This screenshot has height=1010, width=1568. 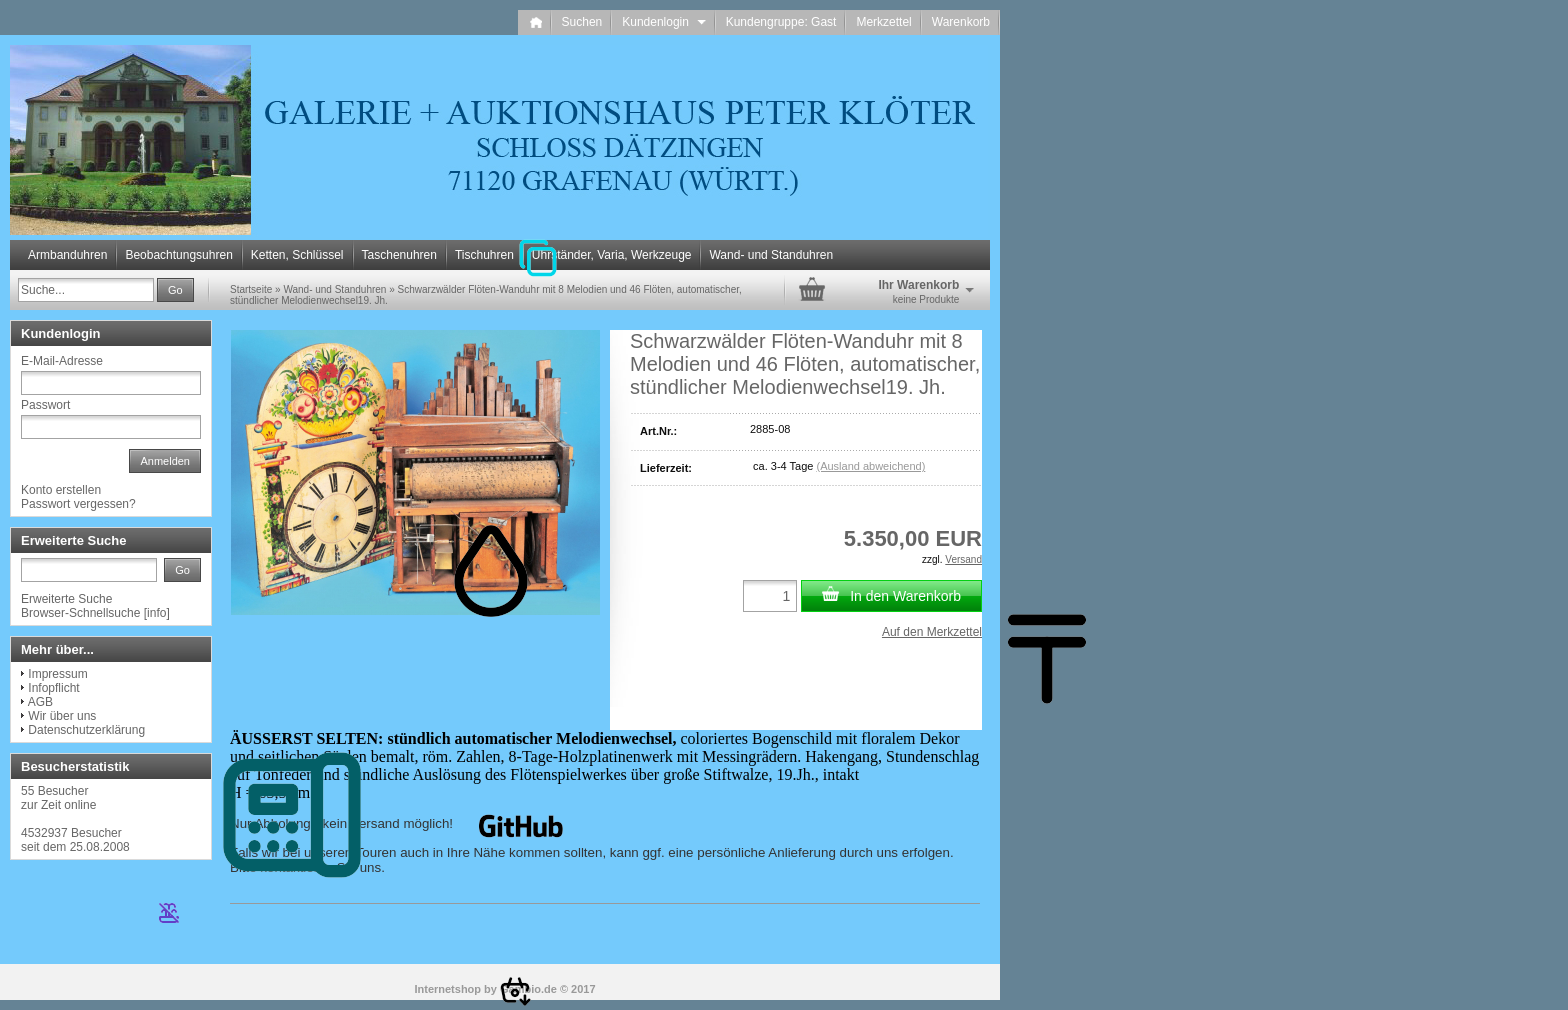 I want to click on fountain feature is currently disabled, so click(x=169, y=913).